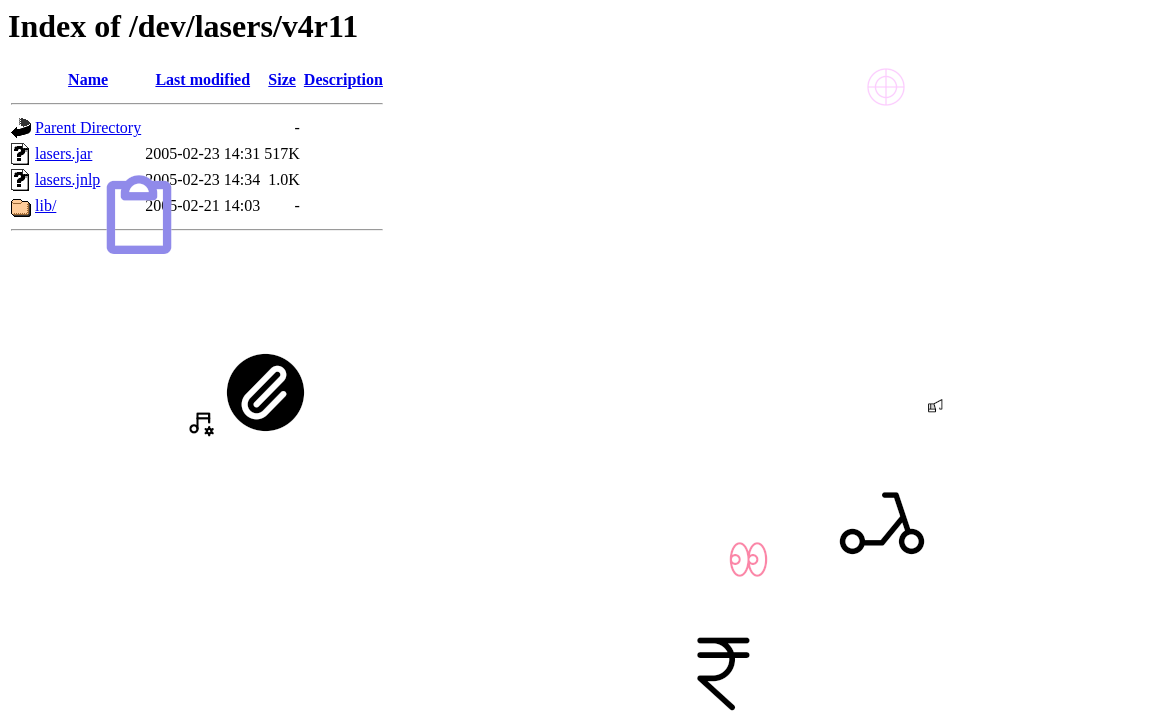 The image size is (1149, 720). Describe the element at coordinates (748, 559) in the screenshot. I see `view who has seen your content` at that location.